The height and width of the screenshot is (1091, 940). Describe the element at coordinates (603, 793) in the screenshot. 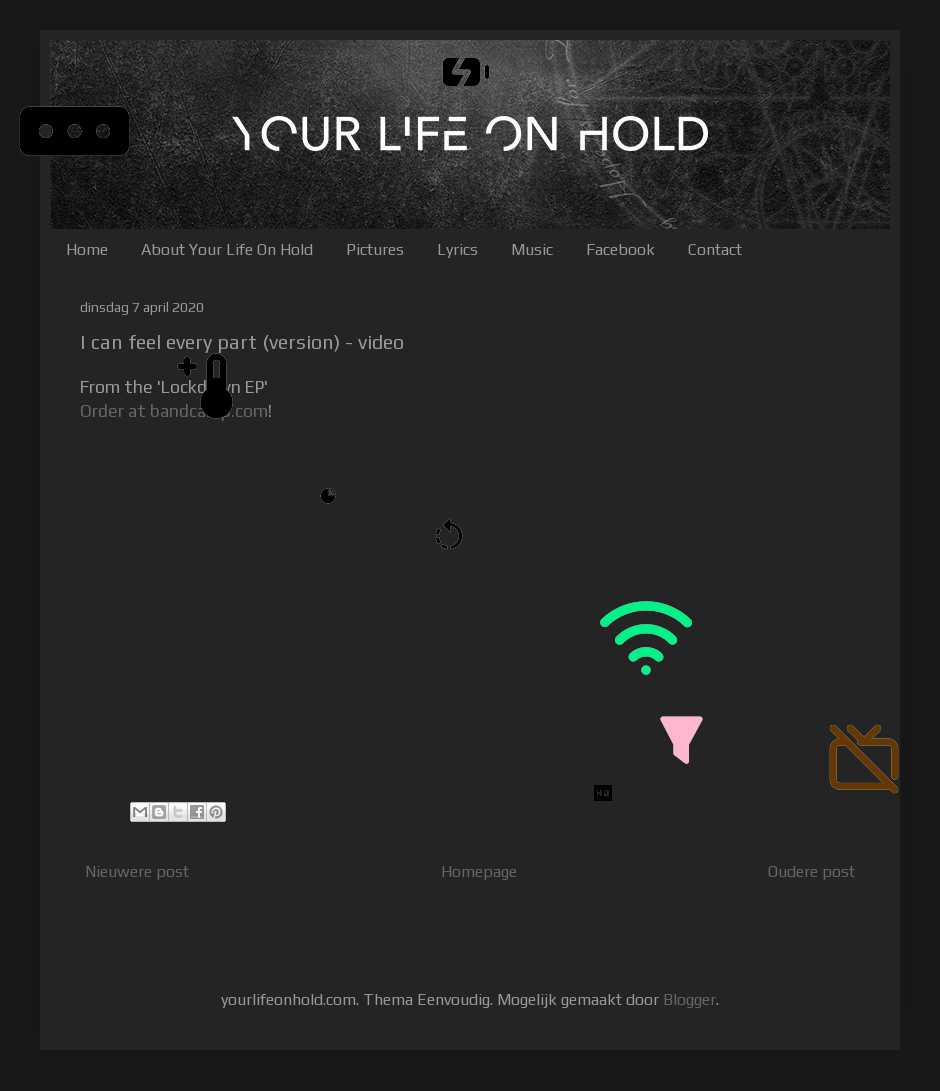

I see `switch to high quality playback` at that location.